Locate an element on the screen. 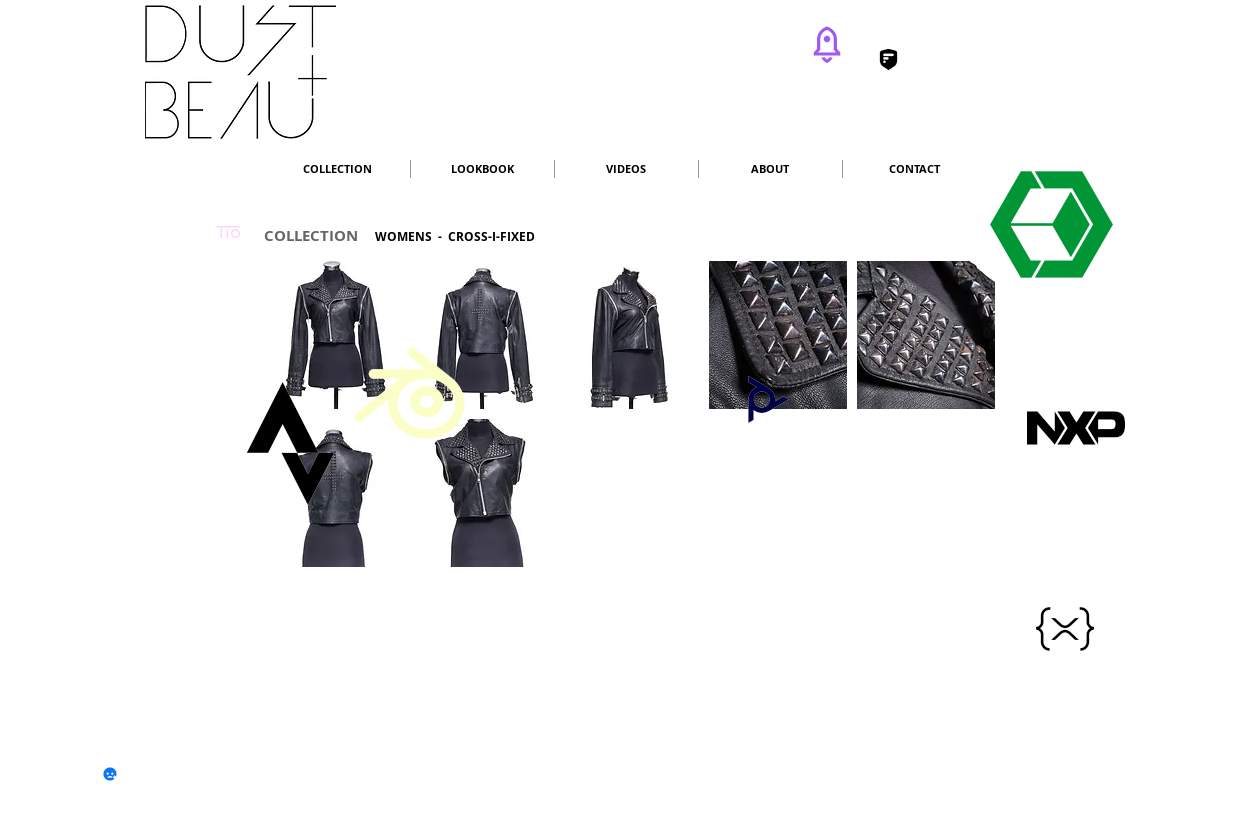 The image size is (1253, 836). open the Strava app is located at coordinates (290, 443).